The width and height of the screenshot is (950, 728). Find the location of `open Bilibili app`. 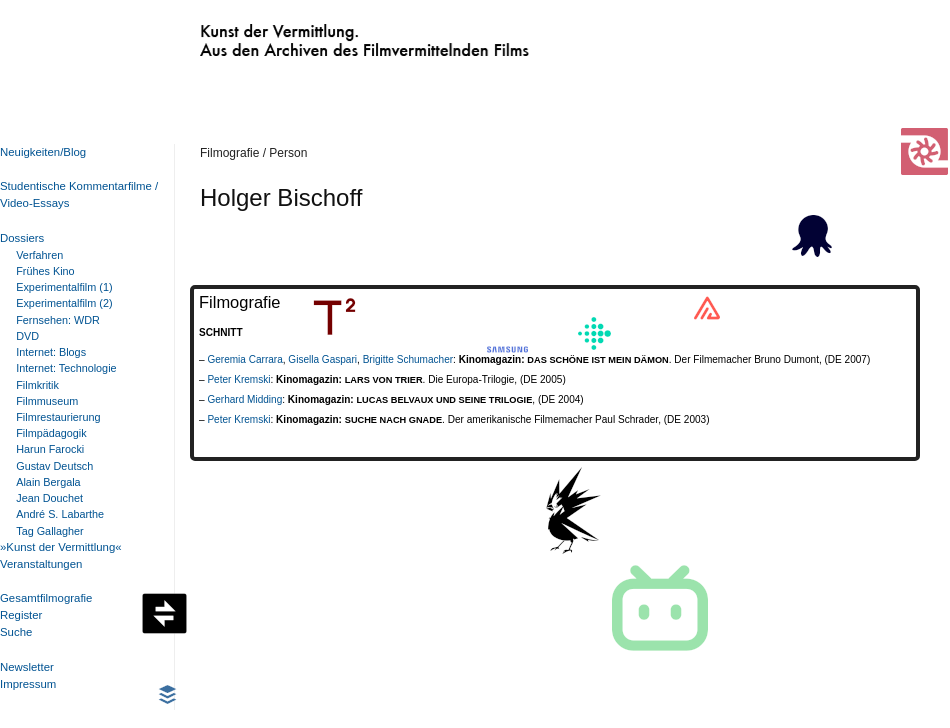

open Bilibili app is located at coordinates (660, 608).